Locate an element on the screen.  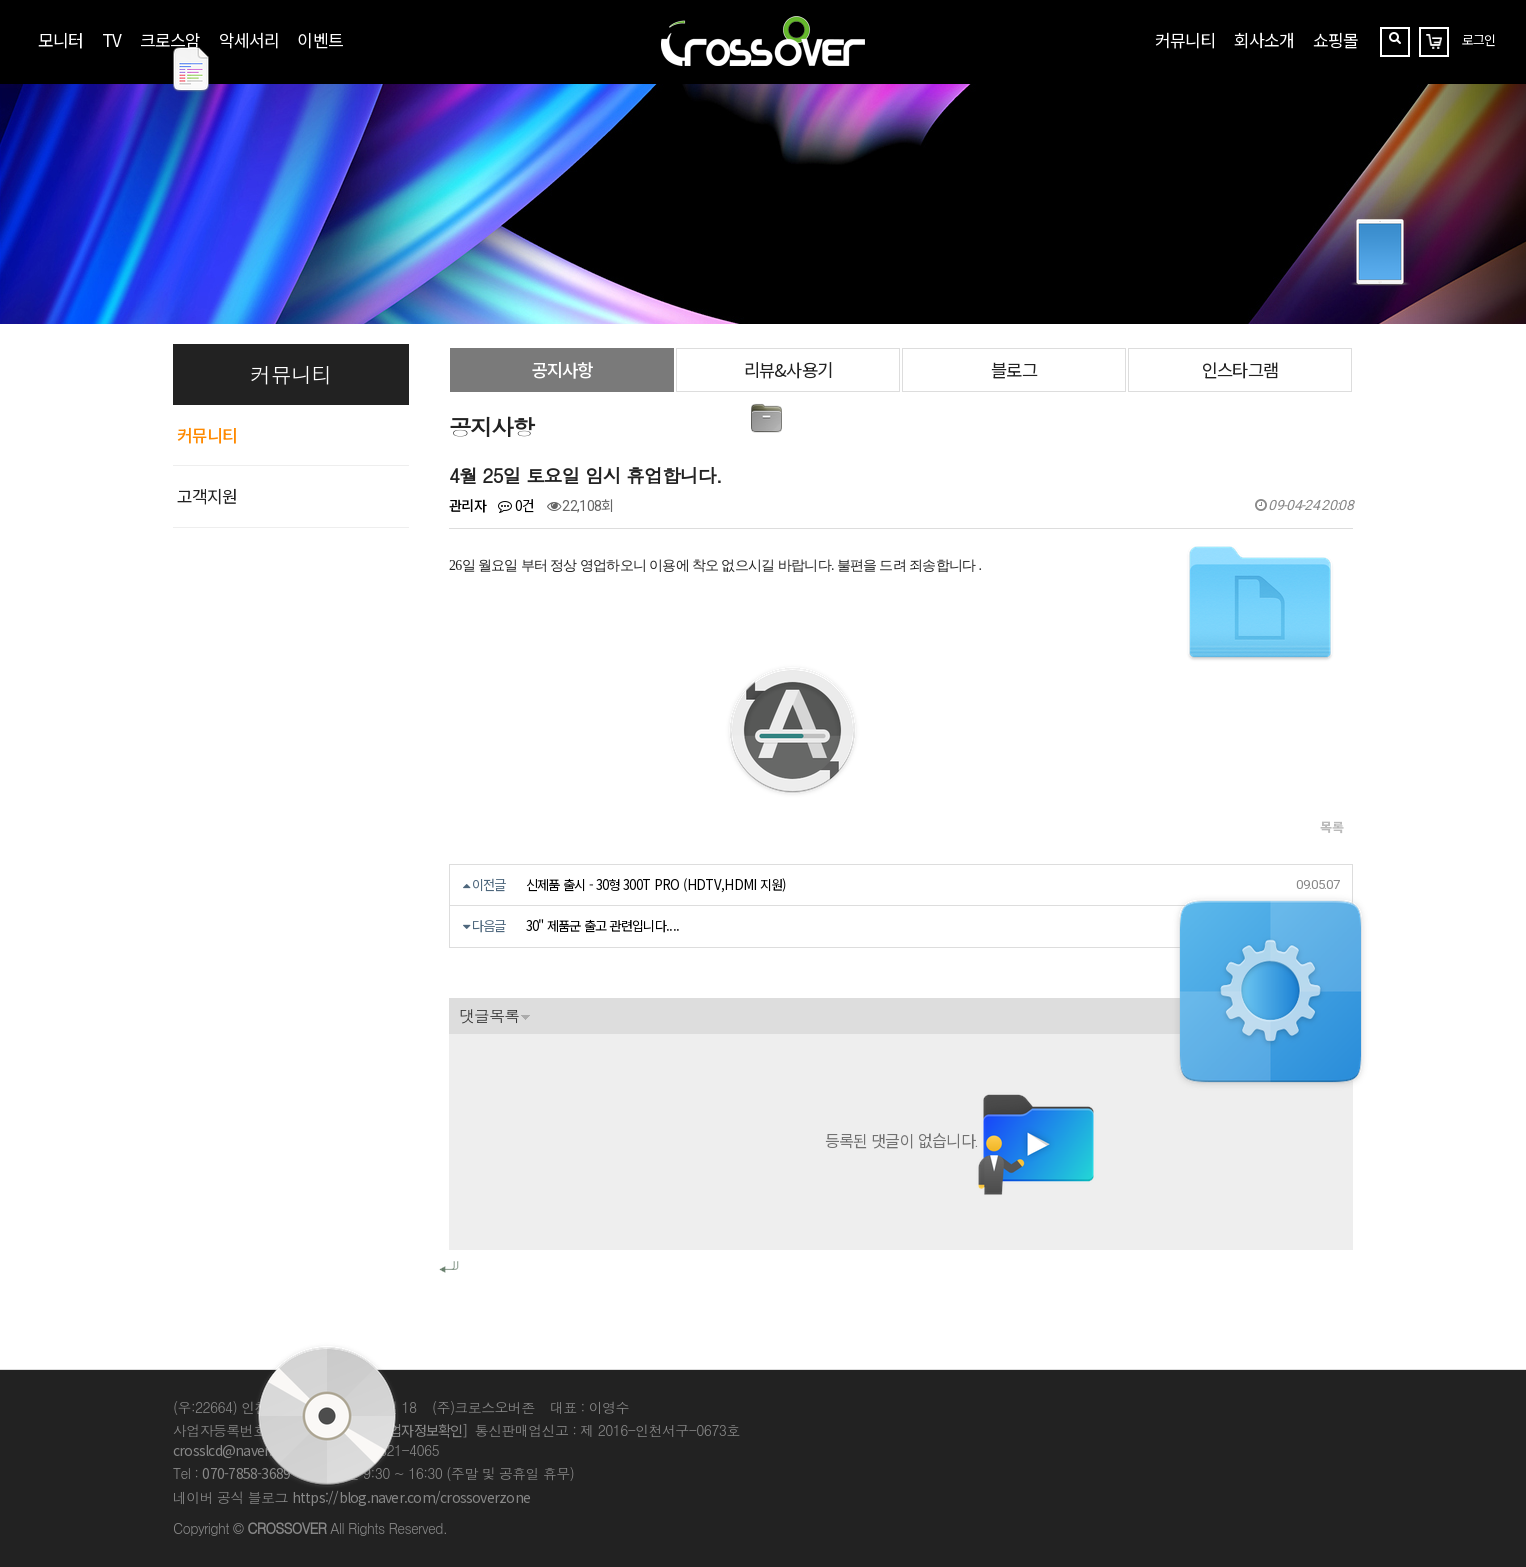
open your documents folder is located at coordinates (1260, 602).